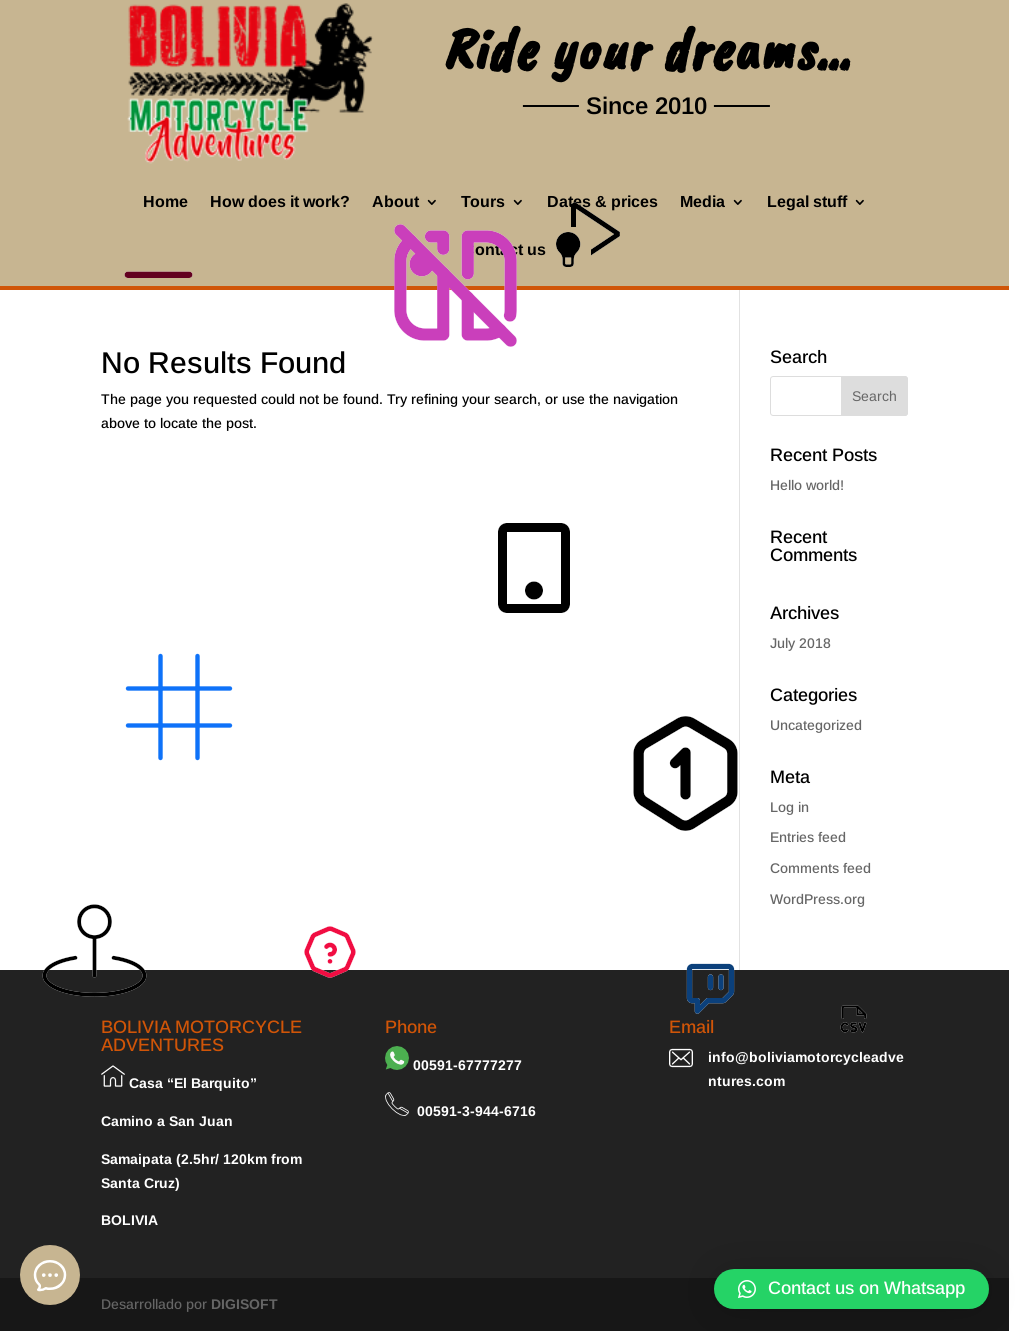  Describe the element at coordinates (710, 987) in the screenshot. I see `open twitch app or website` at that location.